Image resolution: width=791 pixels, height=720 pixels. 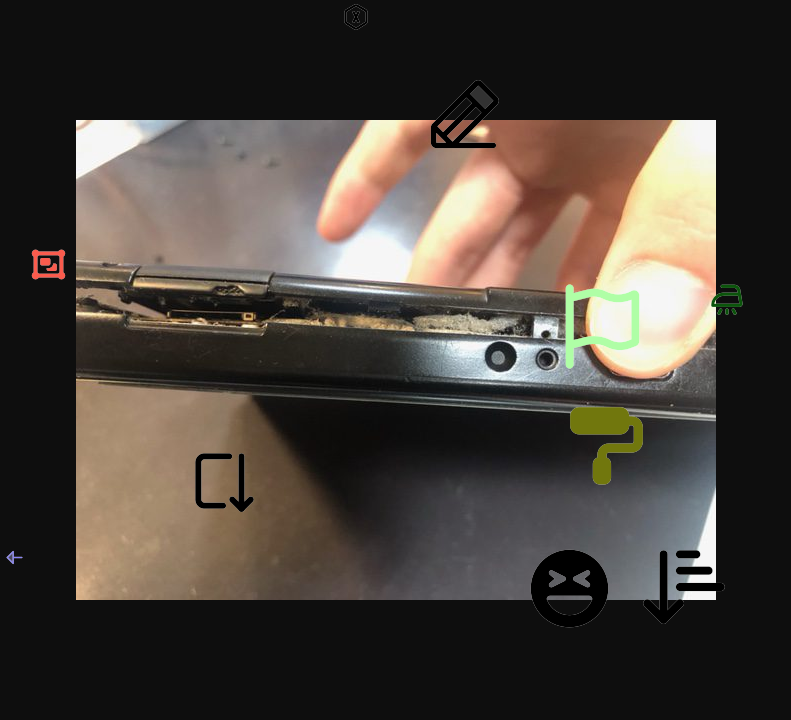 What do you see at coordinates (463, 115) in the screenshot?
I see `edit text or content` at bounding box center [463, 115].